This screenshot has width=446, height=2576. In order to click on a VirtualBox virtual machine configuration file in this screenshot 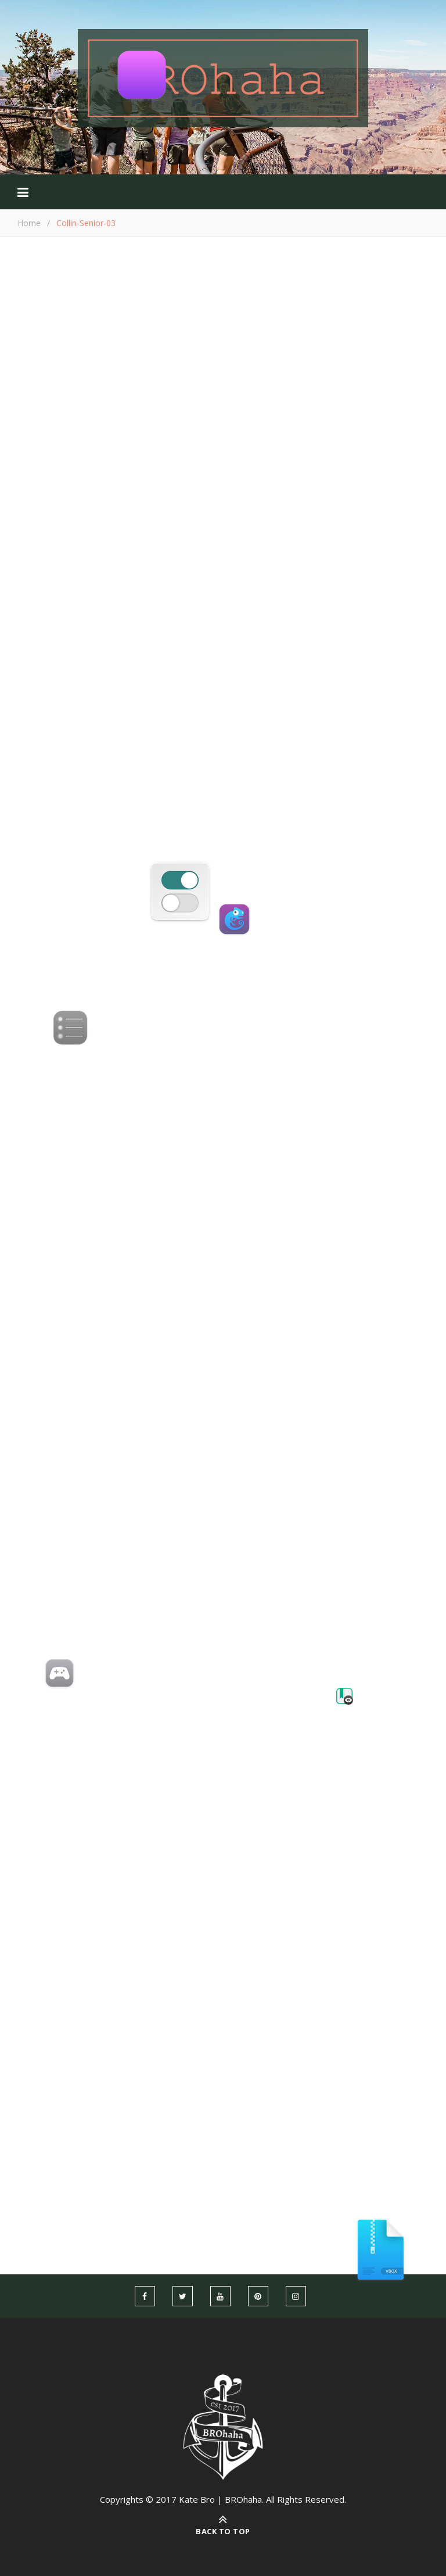, I will do `click(380, 2251)`.